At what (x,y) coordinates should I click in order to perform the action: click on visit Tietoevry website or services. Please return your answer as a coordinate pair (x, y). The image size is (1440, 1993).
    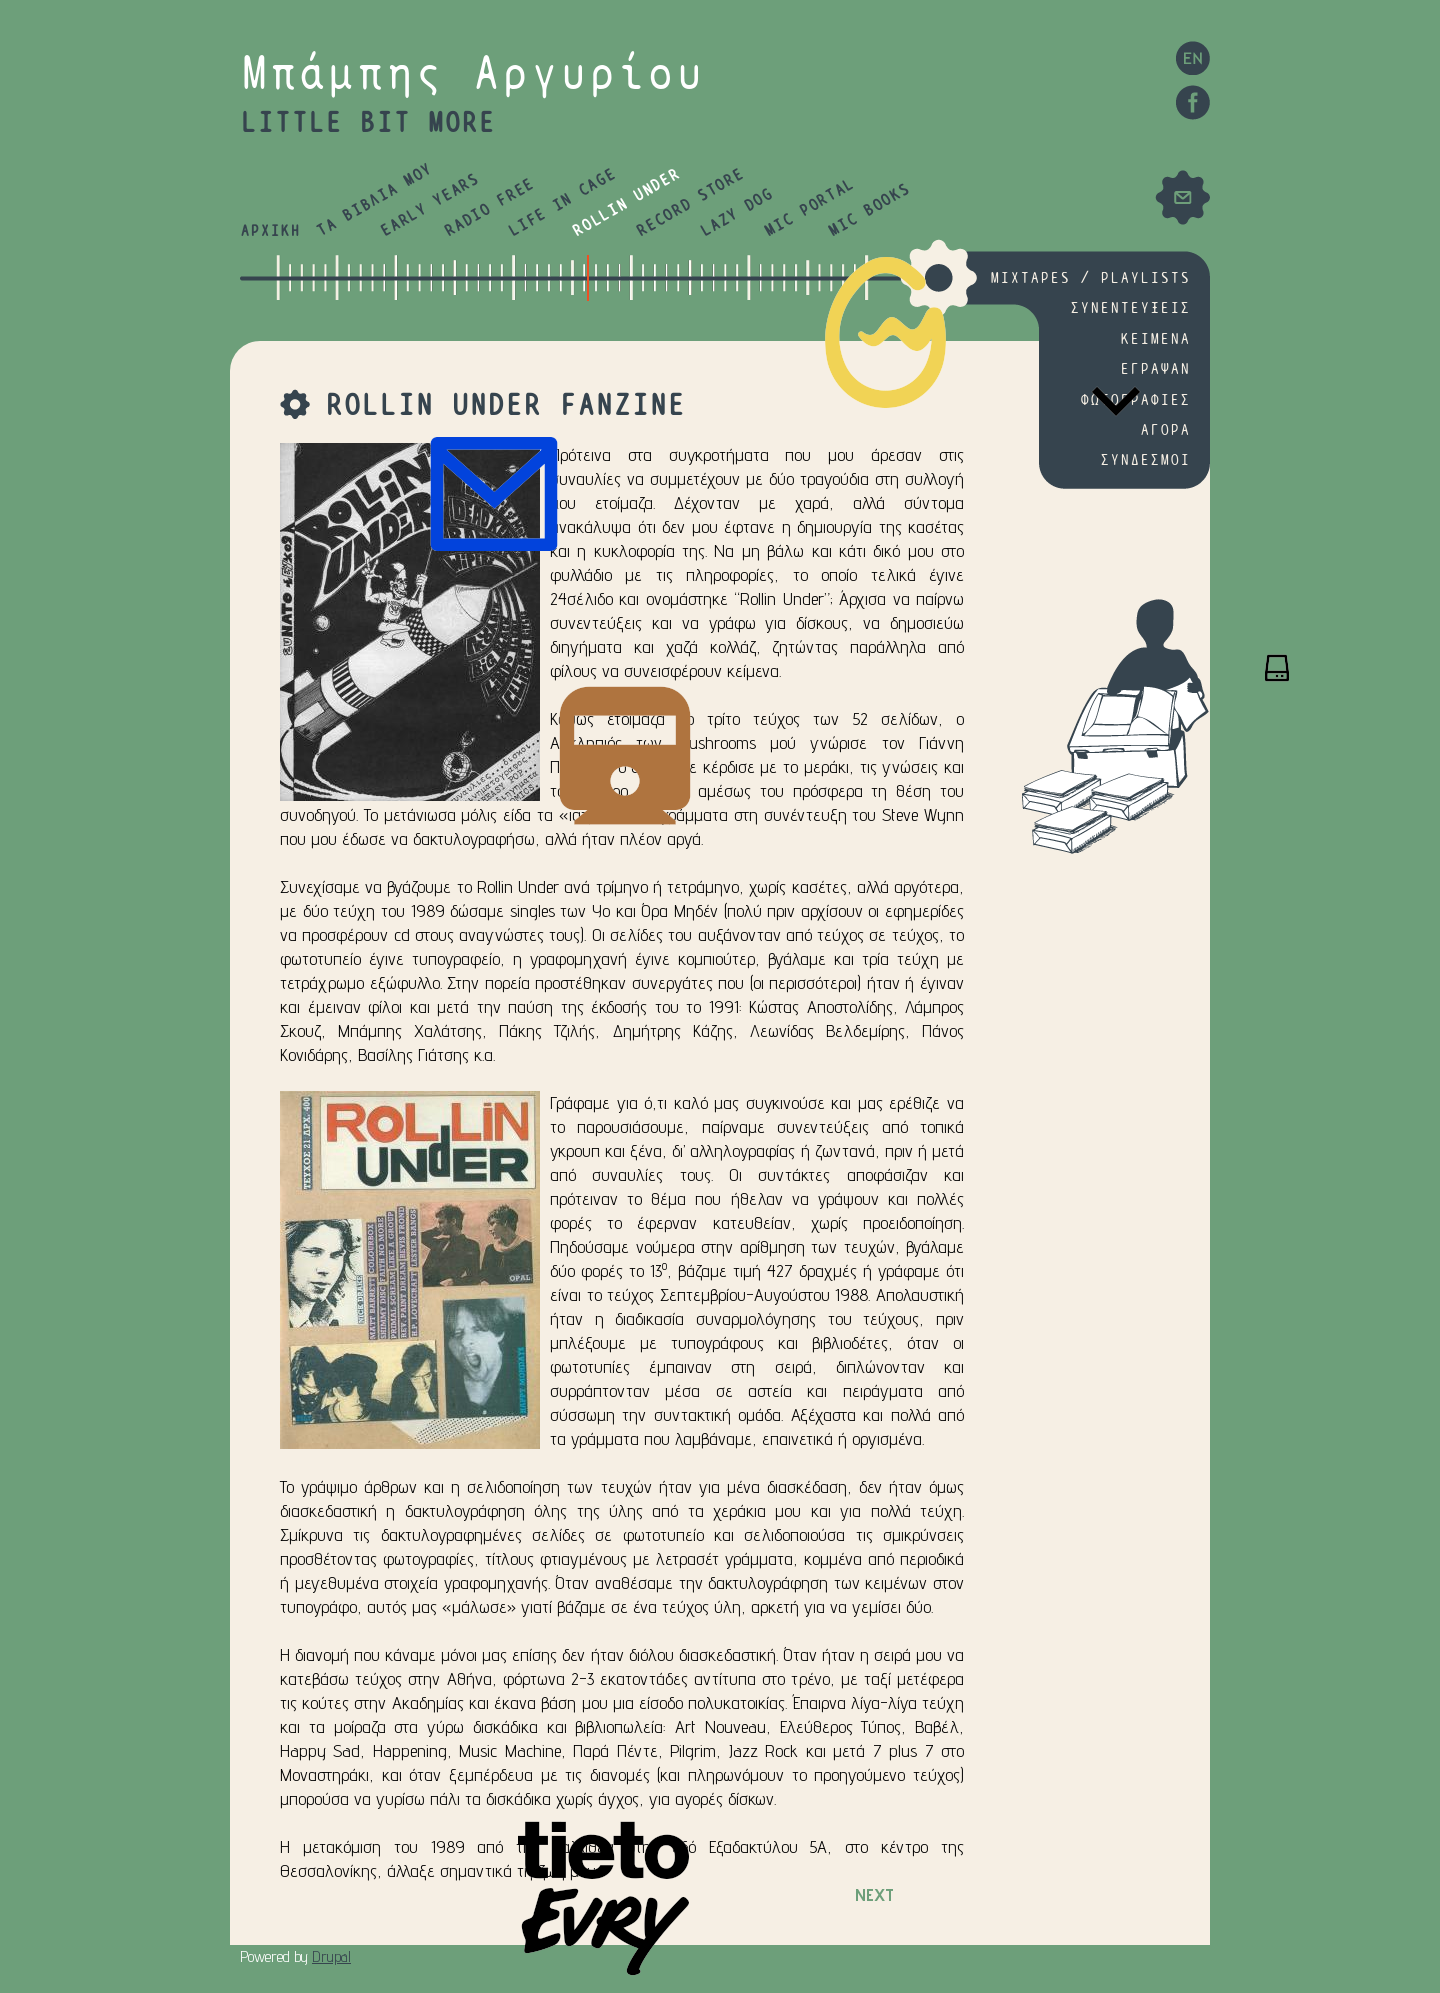
    Looking at the image, I should click on (603, 1898).